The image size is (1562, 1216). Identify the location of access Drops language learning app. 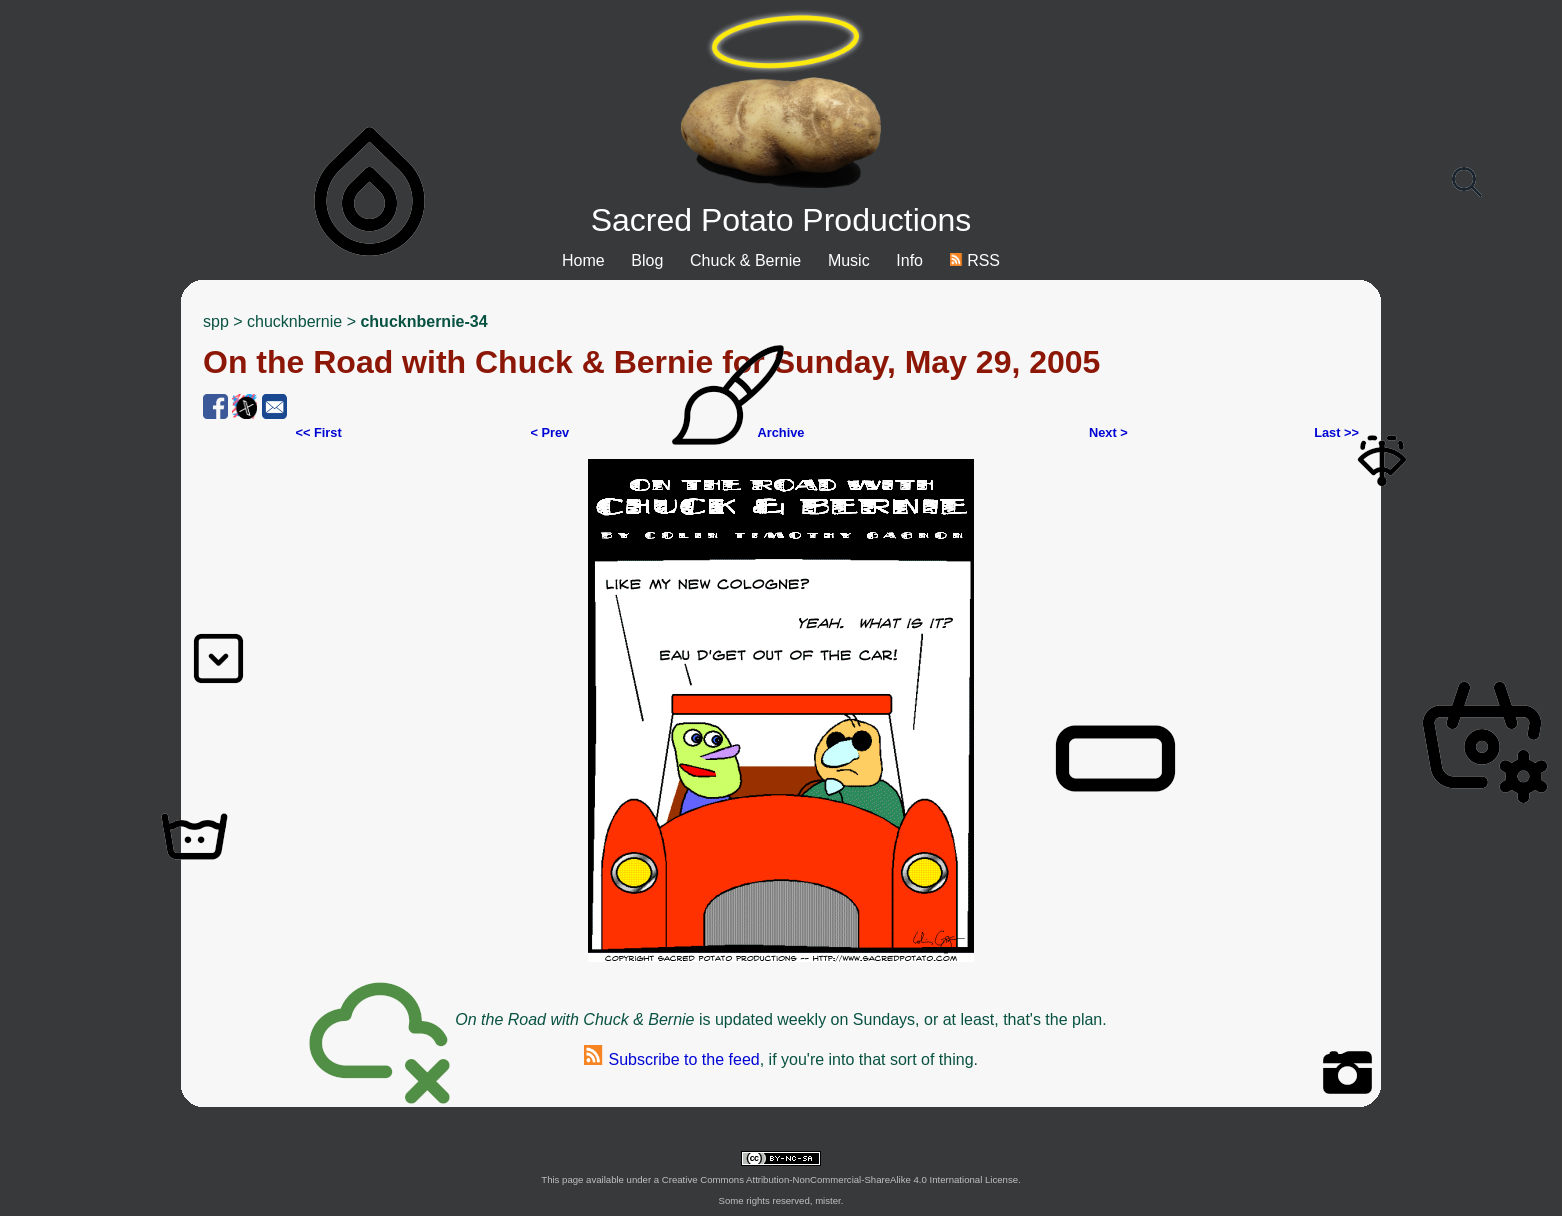
(369, 194).